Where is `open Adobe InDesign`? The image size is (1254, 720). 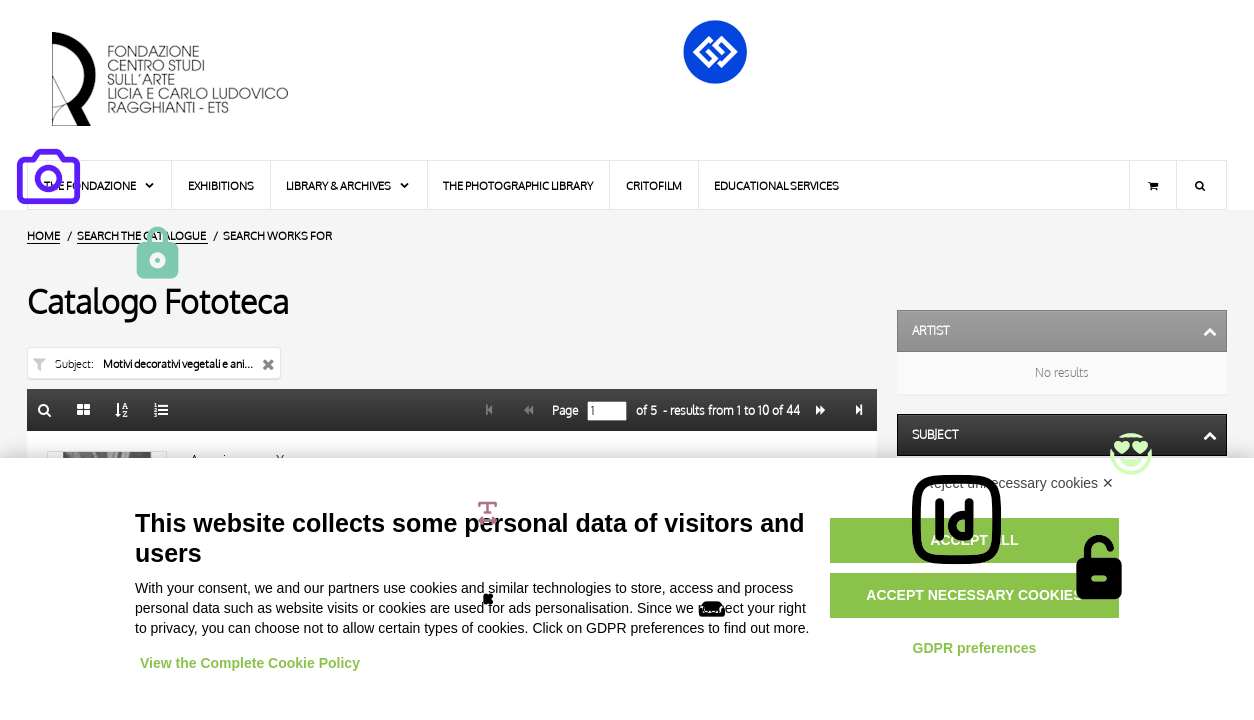
open Adobe InDesign is located at coordinates (956, 519).